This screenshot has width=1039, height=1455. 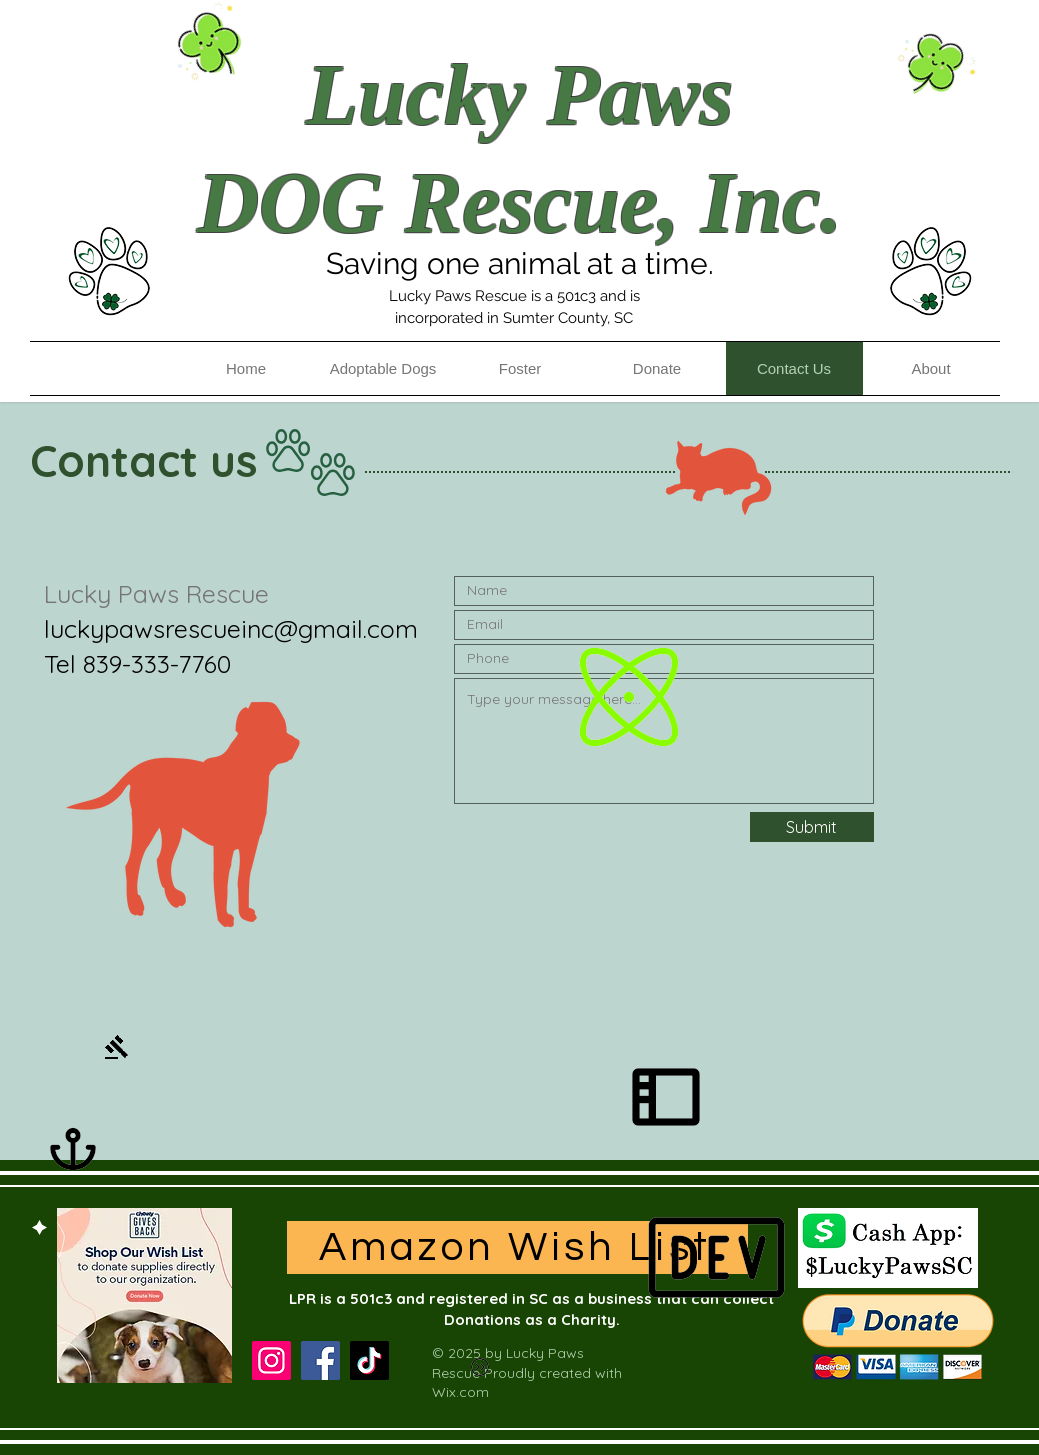 What do you see at coordinates (716, 1257) in the screenshot?
I see `visit the DEV Community platform` at bounding box center [716, 1257].